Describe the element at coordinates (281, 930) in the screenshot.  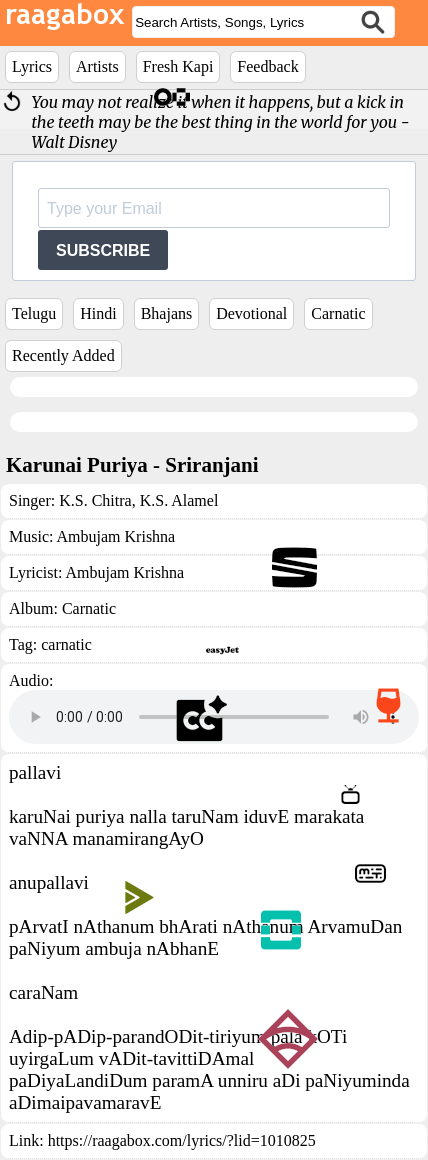
I see `openstack cloud platform logo` at that location.